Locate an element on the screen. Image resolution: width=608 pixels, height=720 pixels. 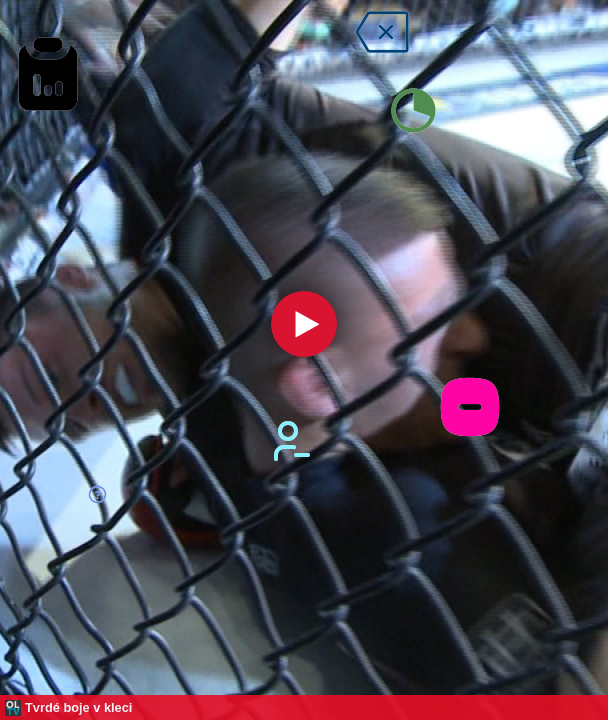
remove a user or contact is located at coordinates (288, 441).